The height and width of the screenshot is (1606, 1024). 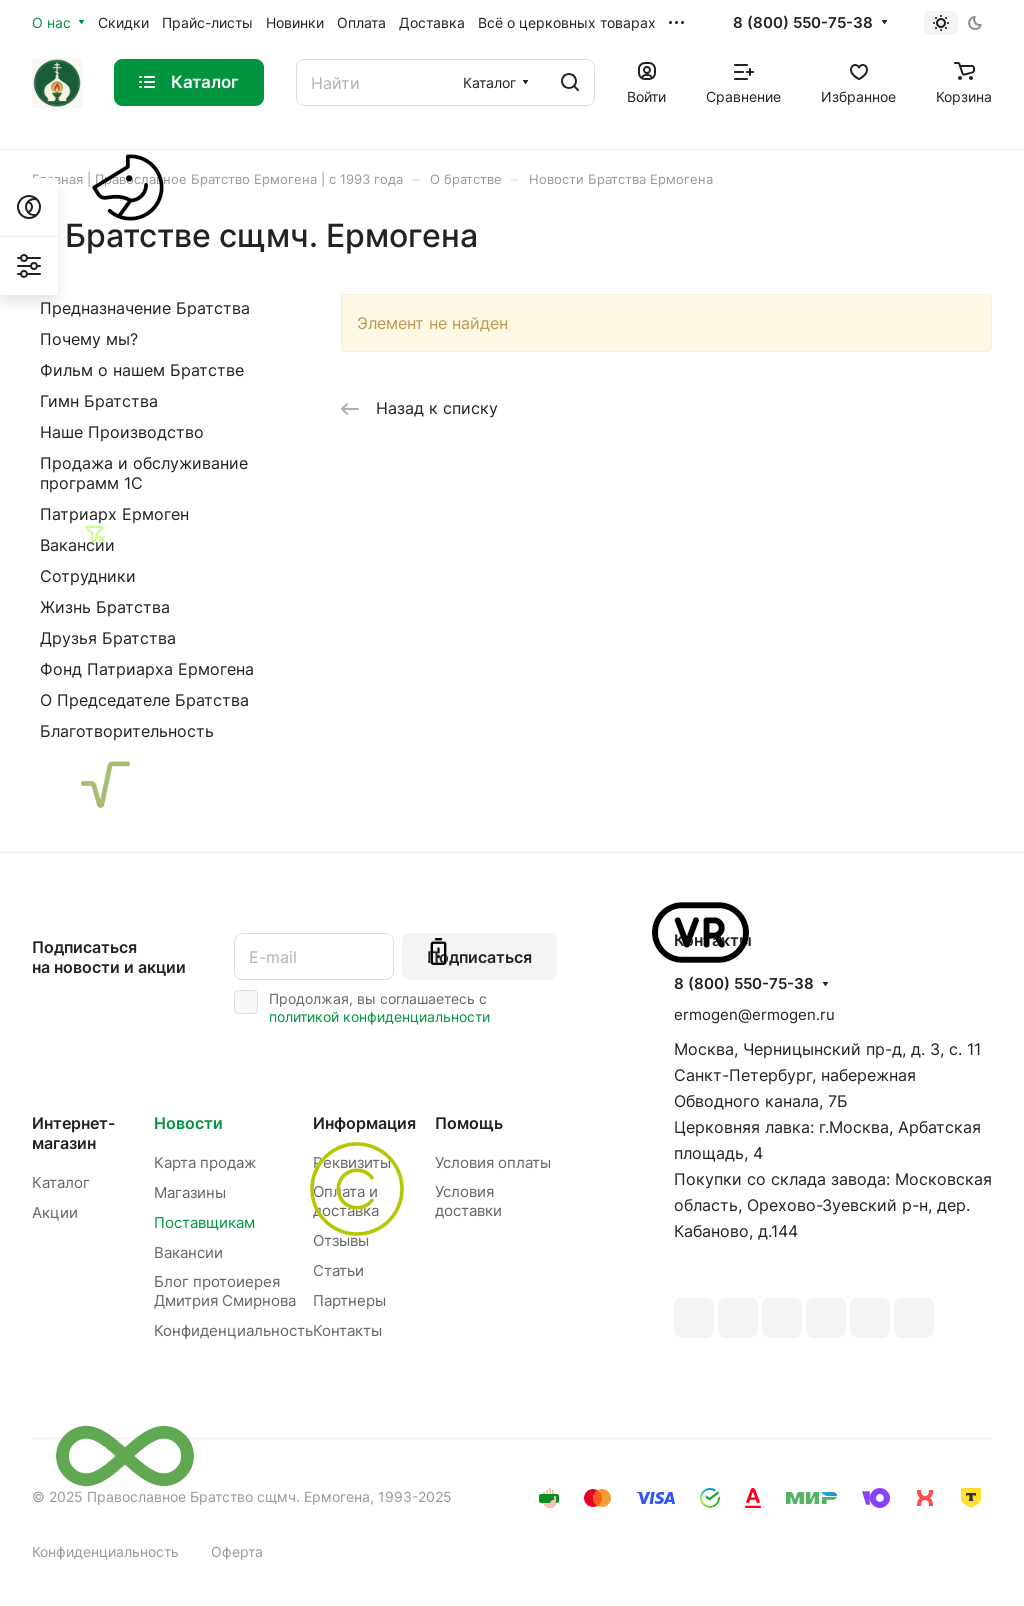 What do you see at coordinates (94, 533) in the screenshot?
I see `clear all filters` at bounding box center [94, 533].